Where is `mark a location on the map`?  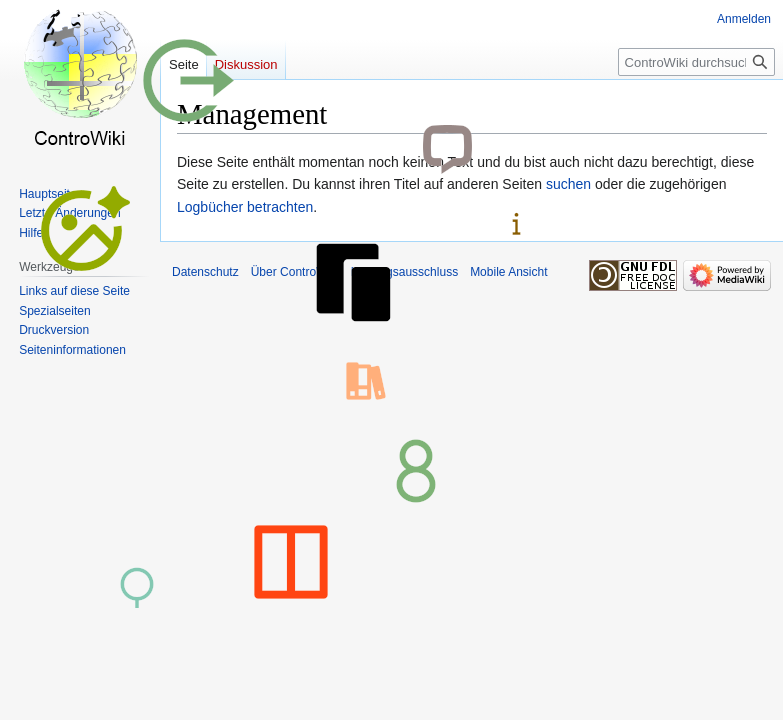 mark a location on the map is located at coordinates (137, 586).